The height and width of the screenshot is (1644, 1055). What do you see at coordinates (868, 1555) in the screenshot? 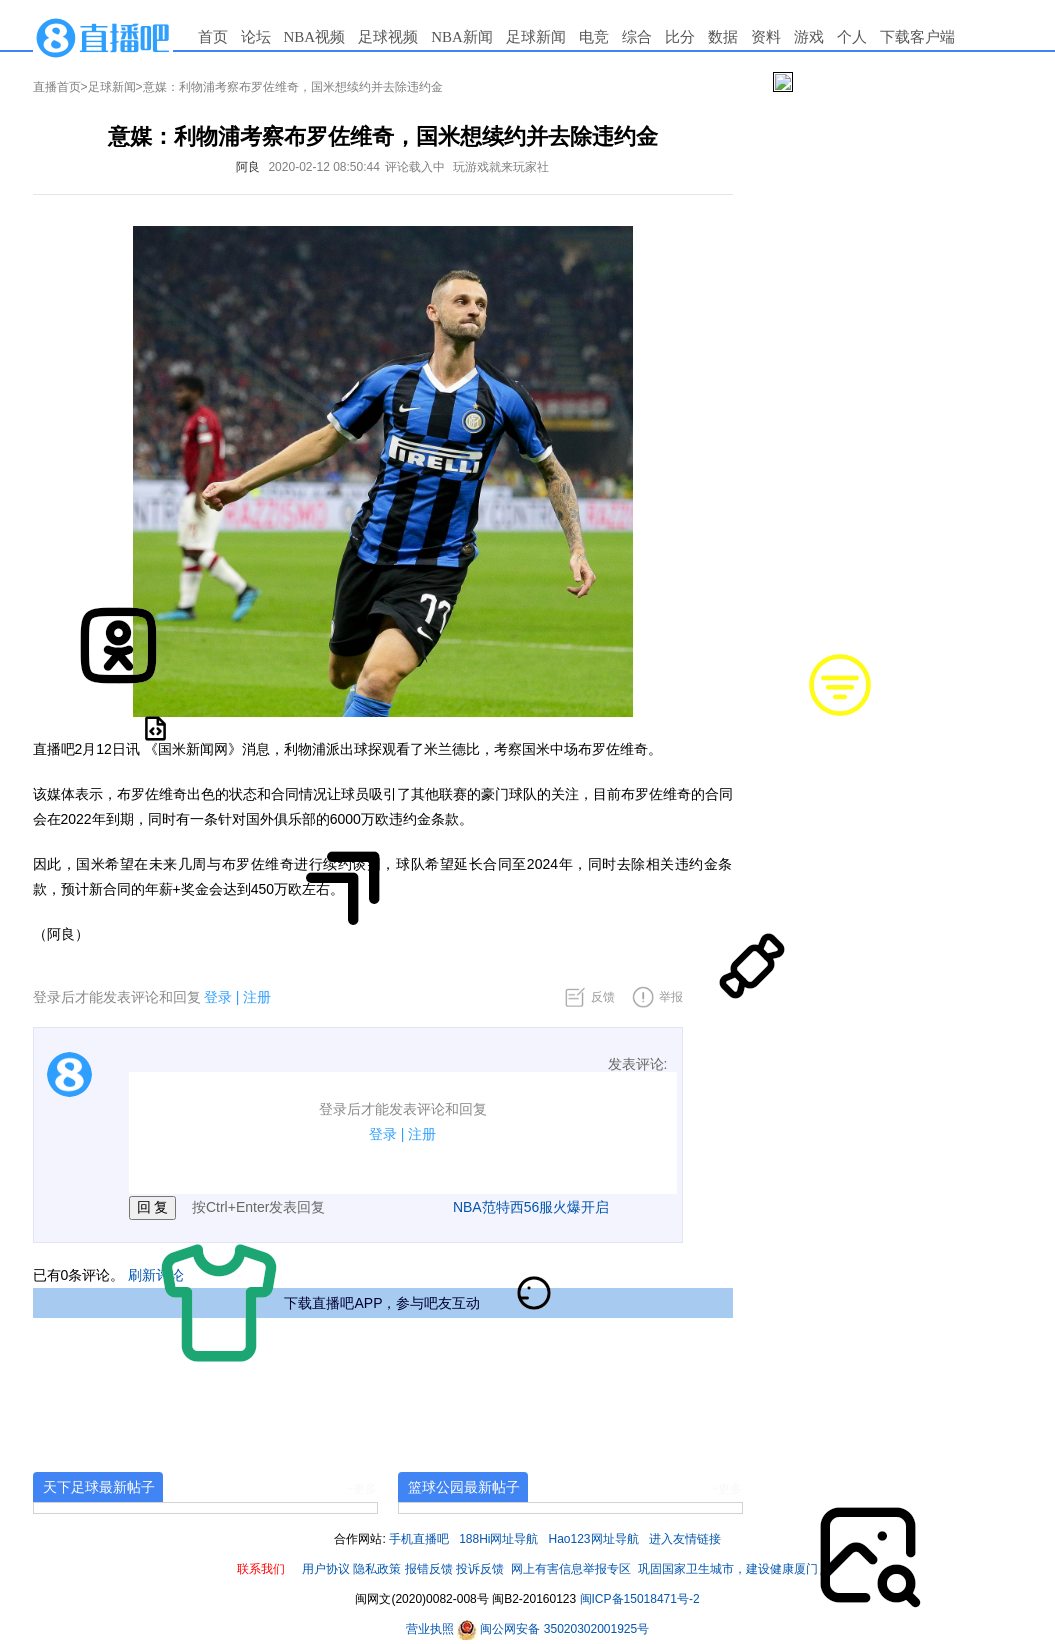
I see `search through your photo library` at bounding box center [868, 1555].